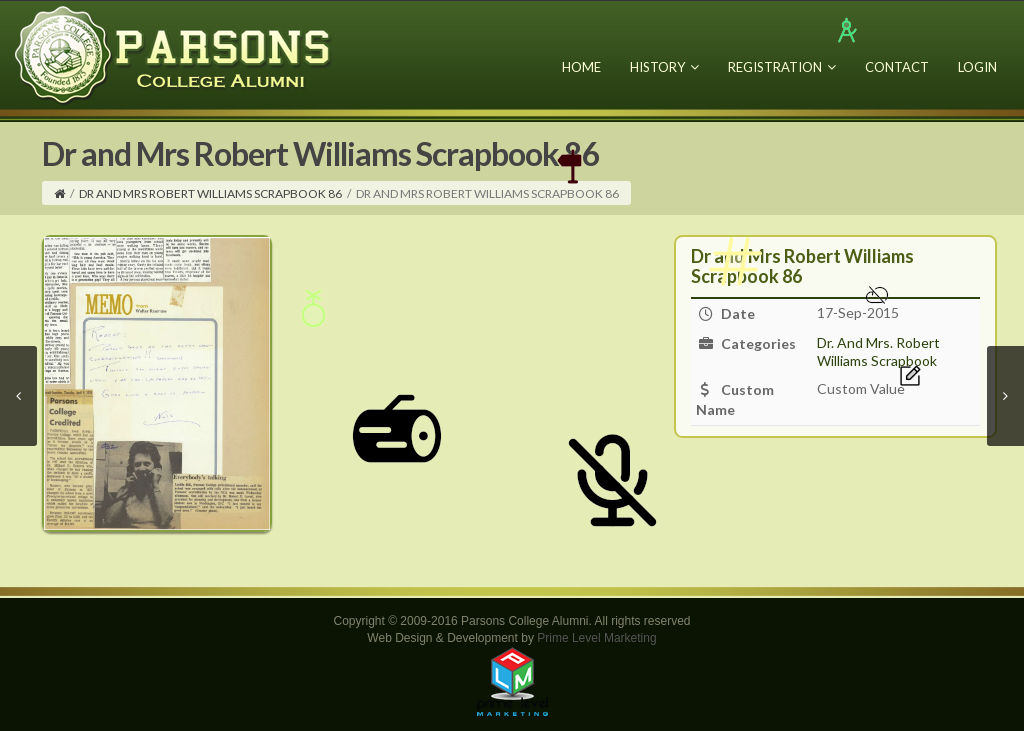 The height and width of the screenshot is (731, 1024). What do you see at coordinates (877, 295) in the screenshot?
I see `cloud storage unavailable or disconnected` at bounding box center [877, 295].